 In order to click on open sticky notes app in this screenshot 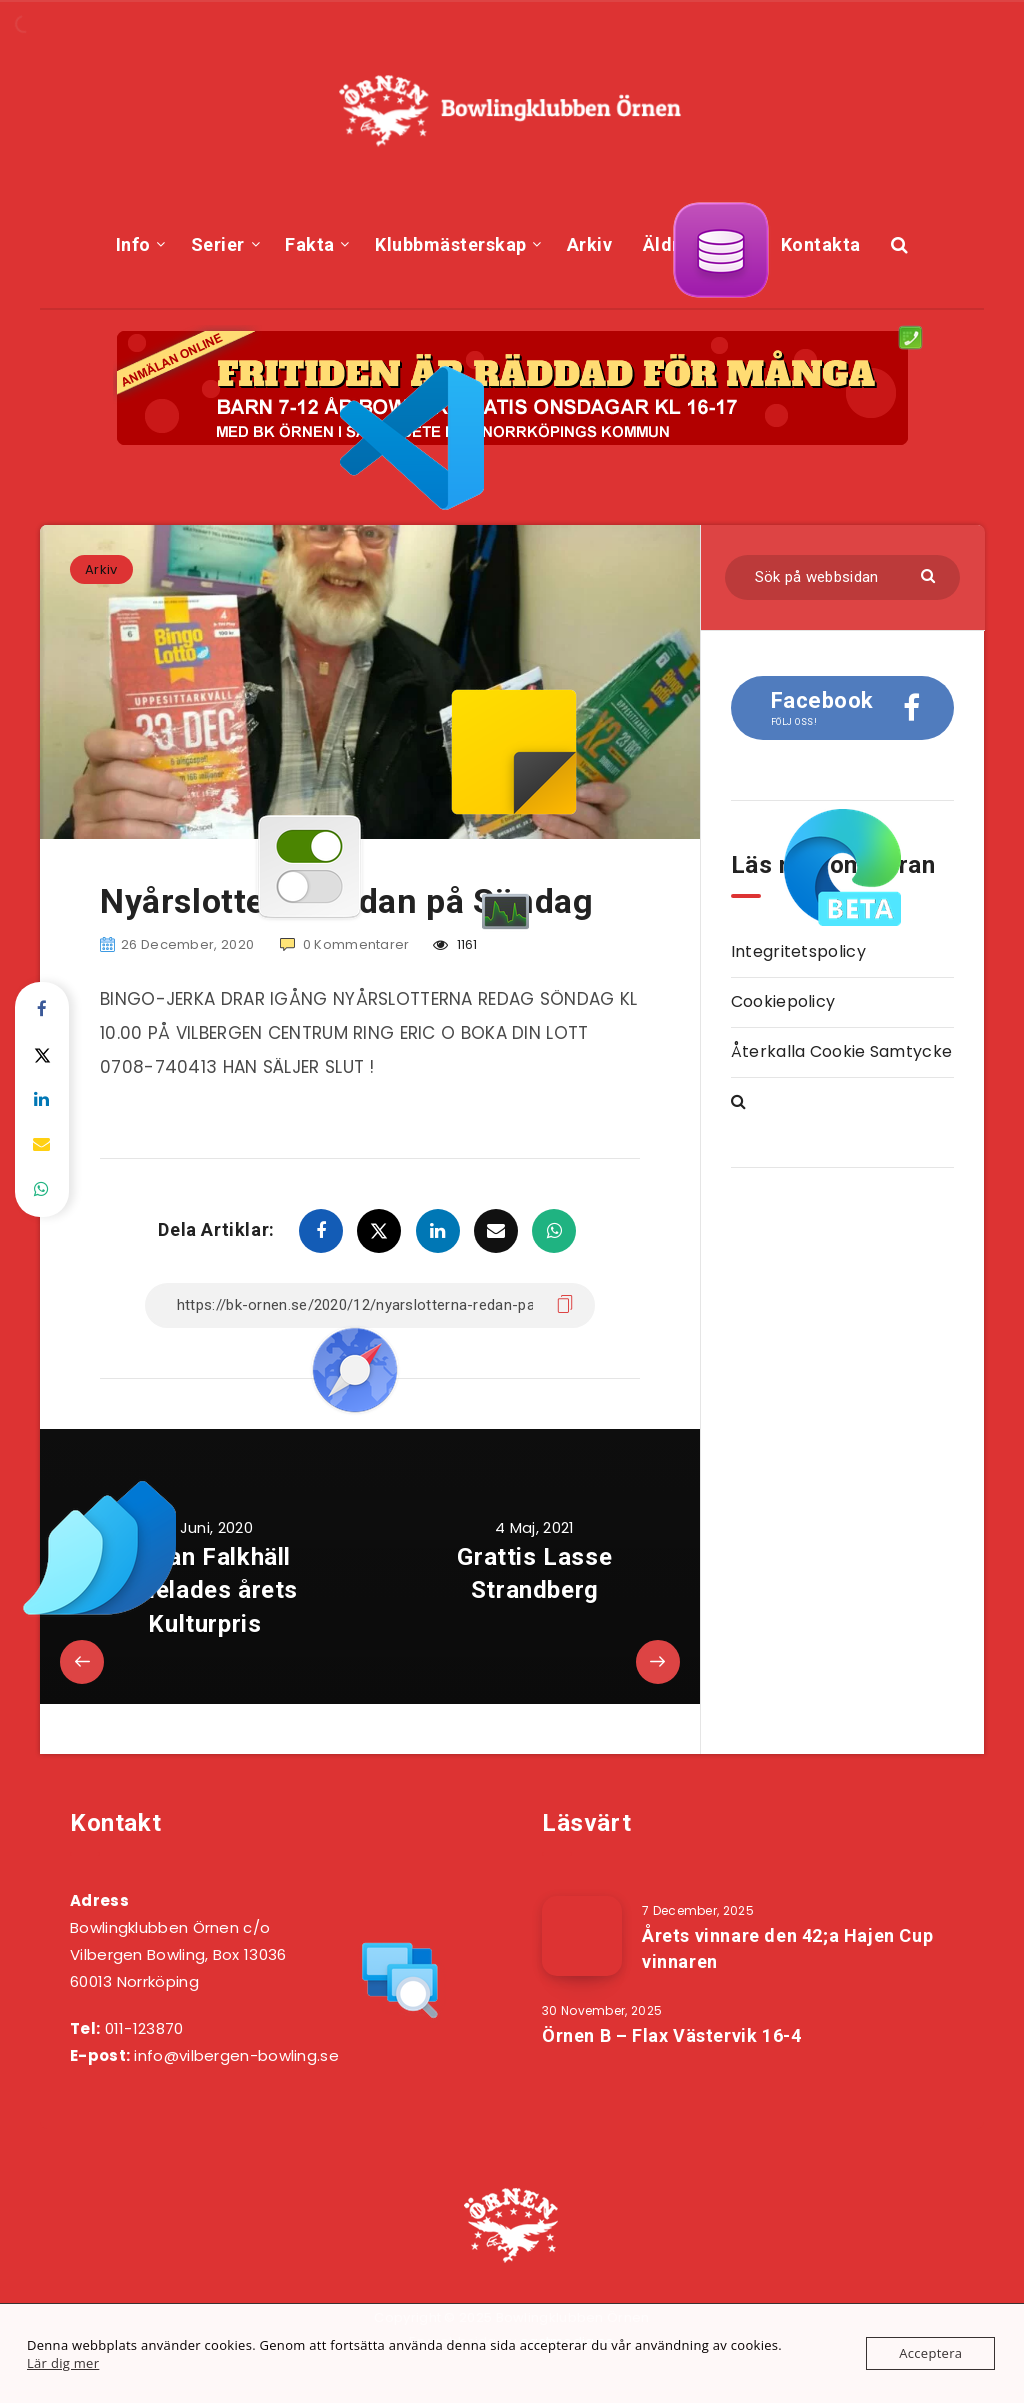, I will do `click(514, 752)`.